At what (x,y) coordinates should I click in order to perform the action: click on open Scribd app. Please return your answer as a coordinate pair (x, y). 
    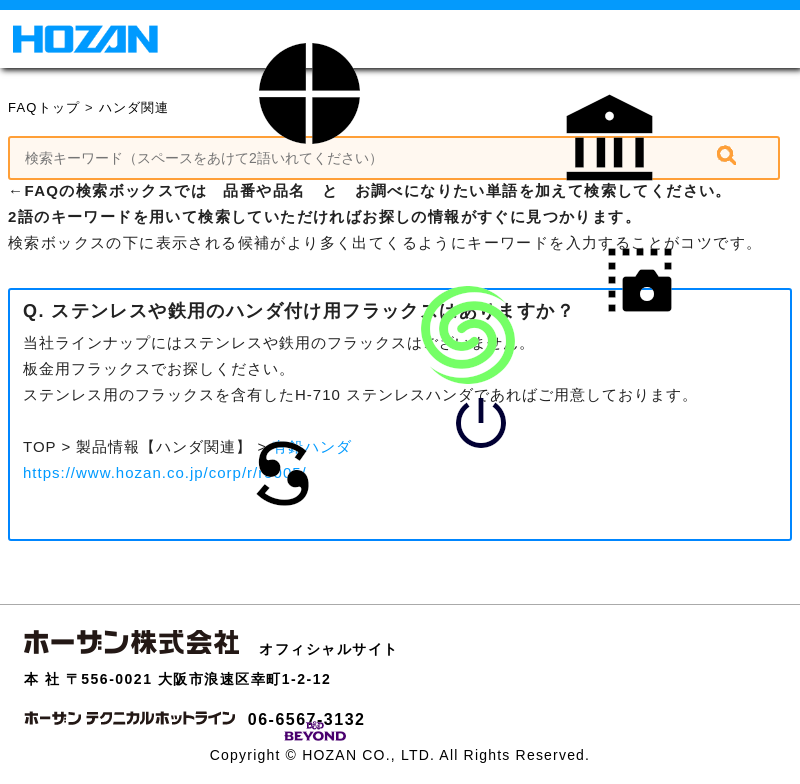
    Looking at the image, I should click on (282, 473).